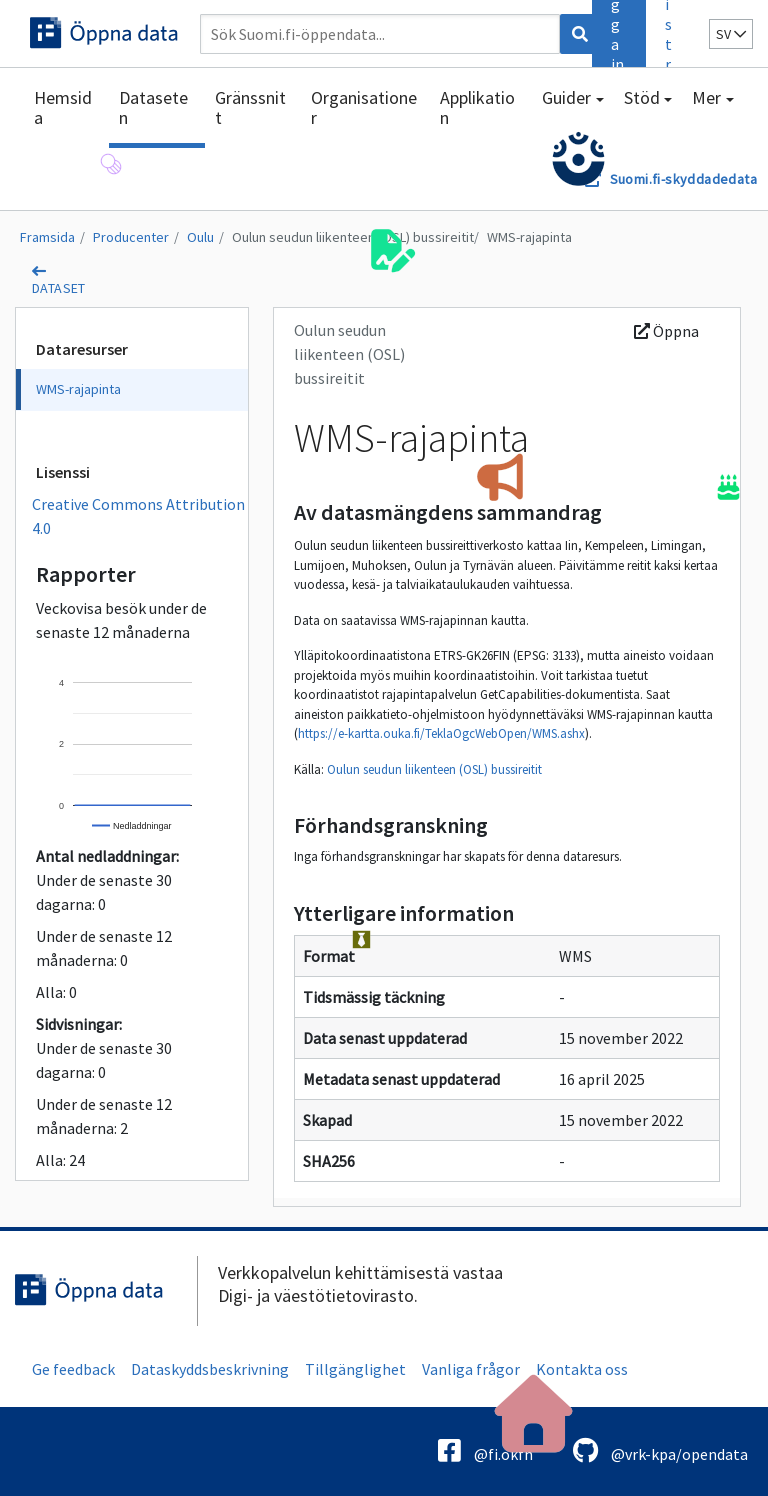  What do you see at coordinates (361, 939) in the screenshot?
I see `black tie formal wear or dress code indicator` at bounding box center [361, 939].